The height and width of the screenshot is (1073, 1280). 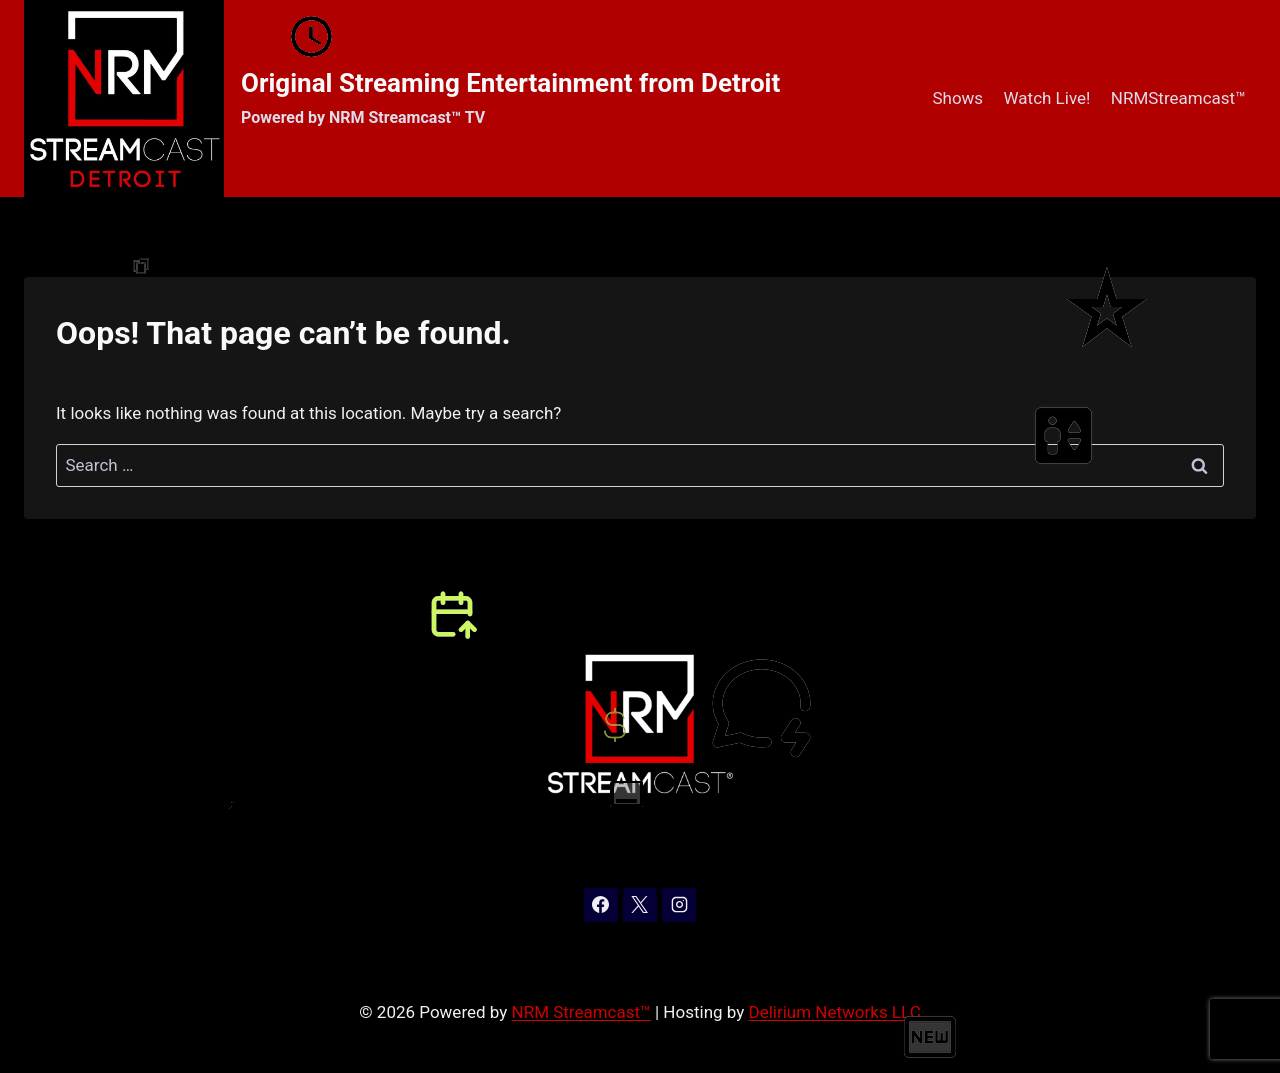 What do you see at coordinates (930, 1037) in the screenshot?
I see `indicates new content or recently added items` at bounding box center [930, 1037].